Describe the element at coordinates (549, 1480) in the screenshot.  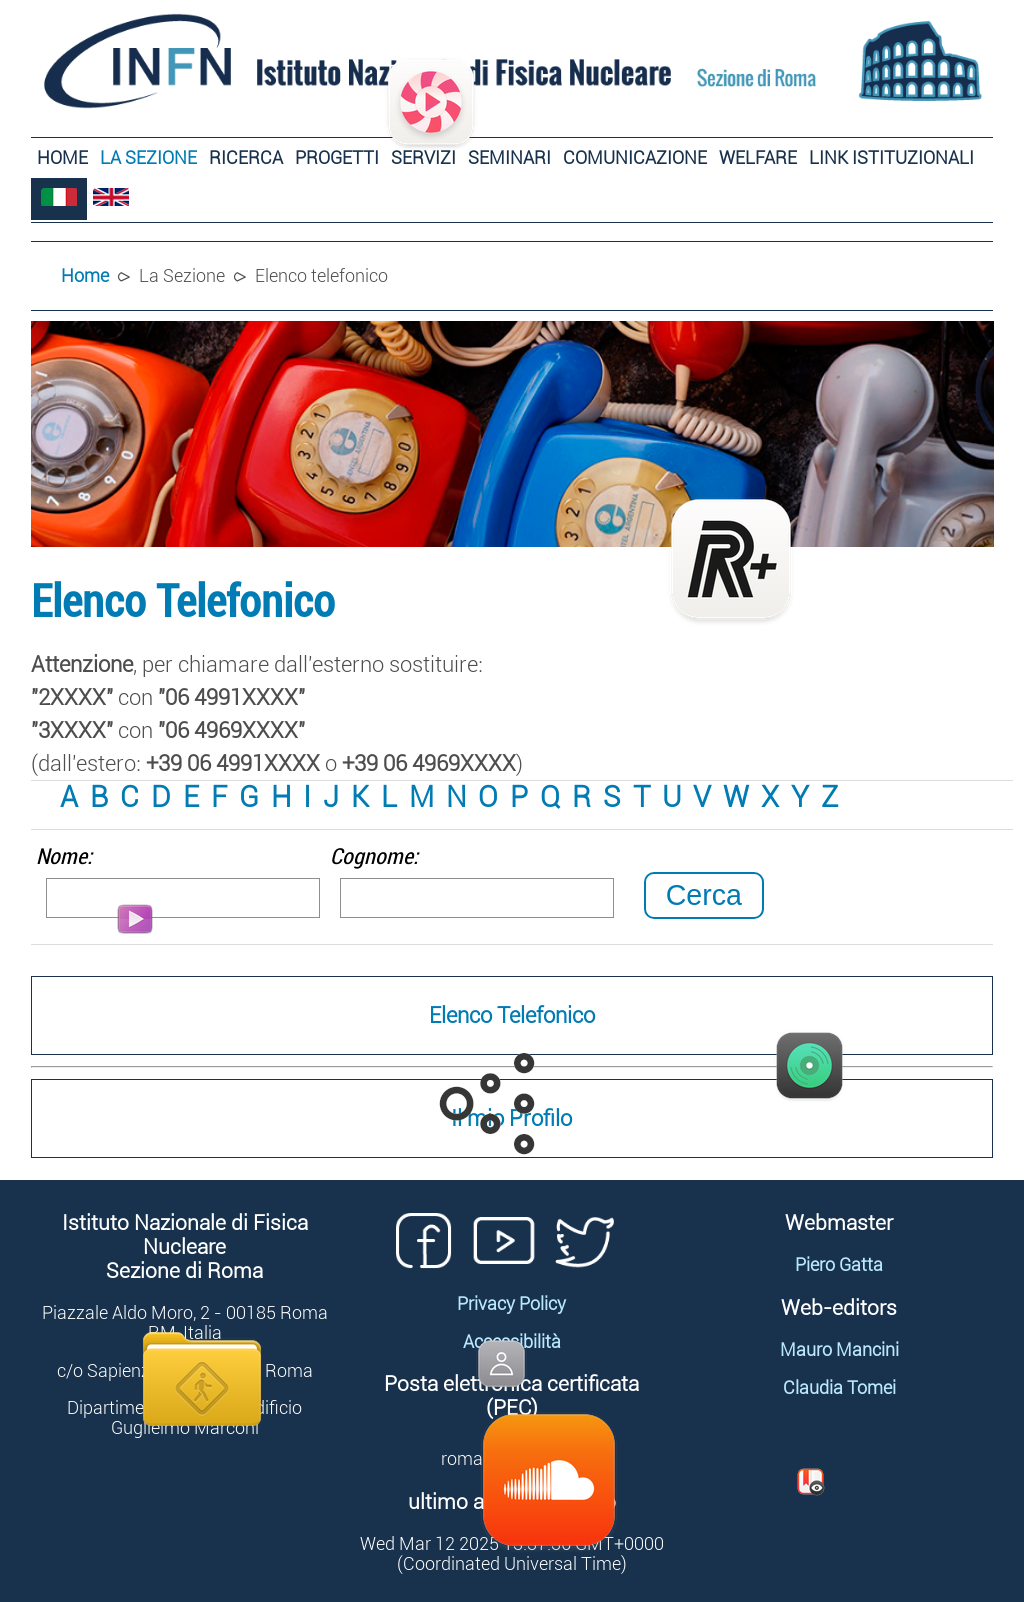
I see `open SoundCloud app` at that location.